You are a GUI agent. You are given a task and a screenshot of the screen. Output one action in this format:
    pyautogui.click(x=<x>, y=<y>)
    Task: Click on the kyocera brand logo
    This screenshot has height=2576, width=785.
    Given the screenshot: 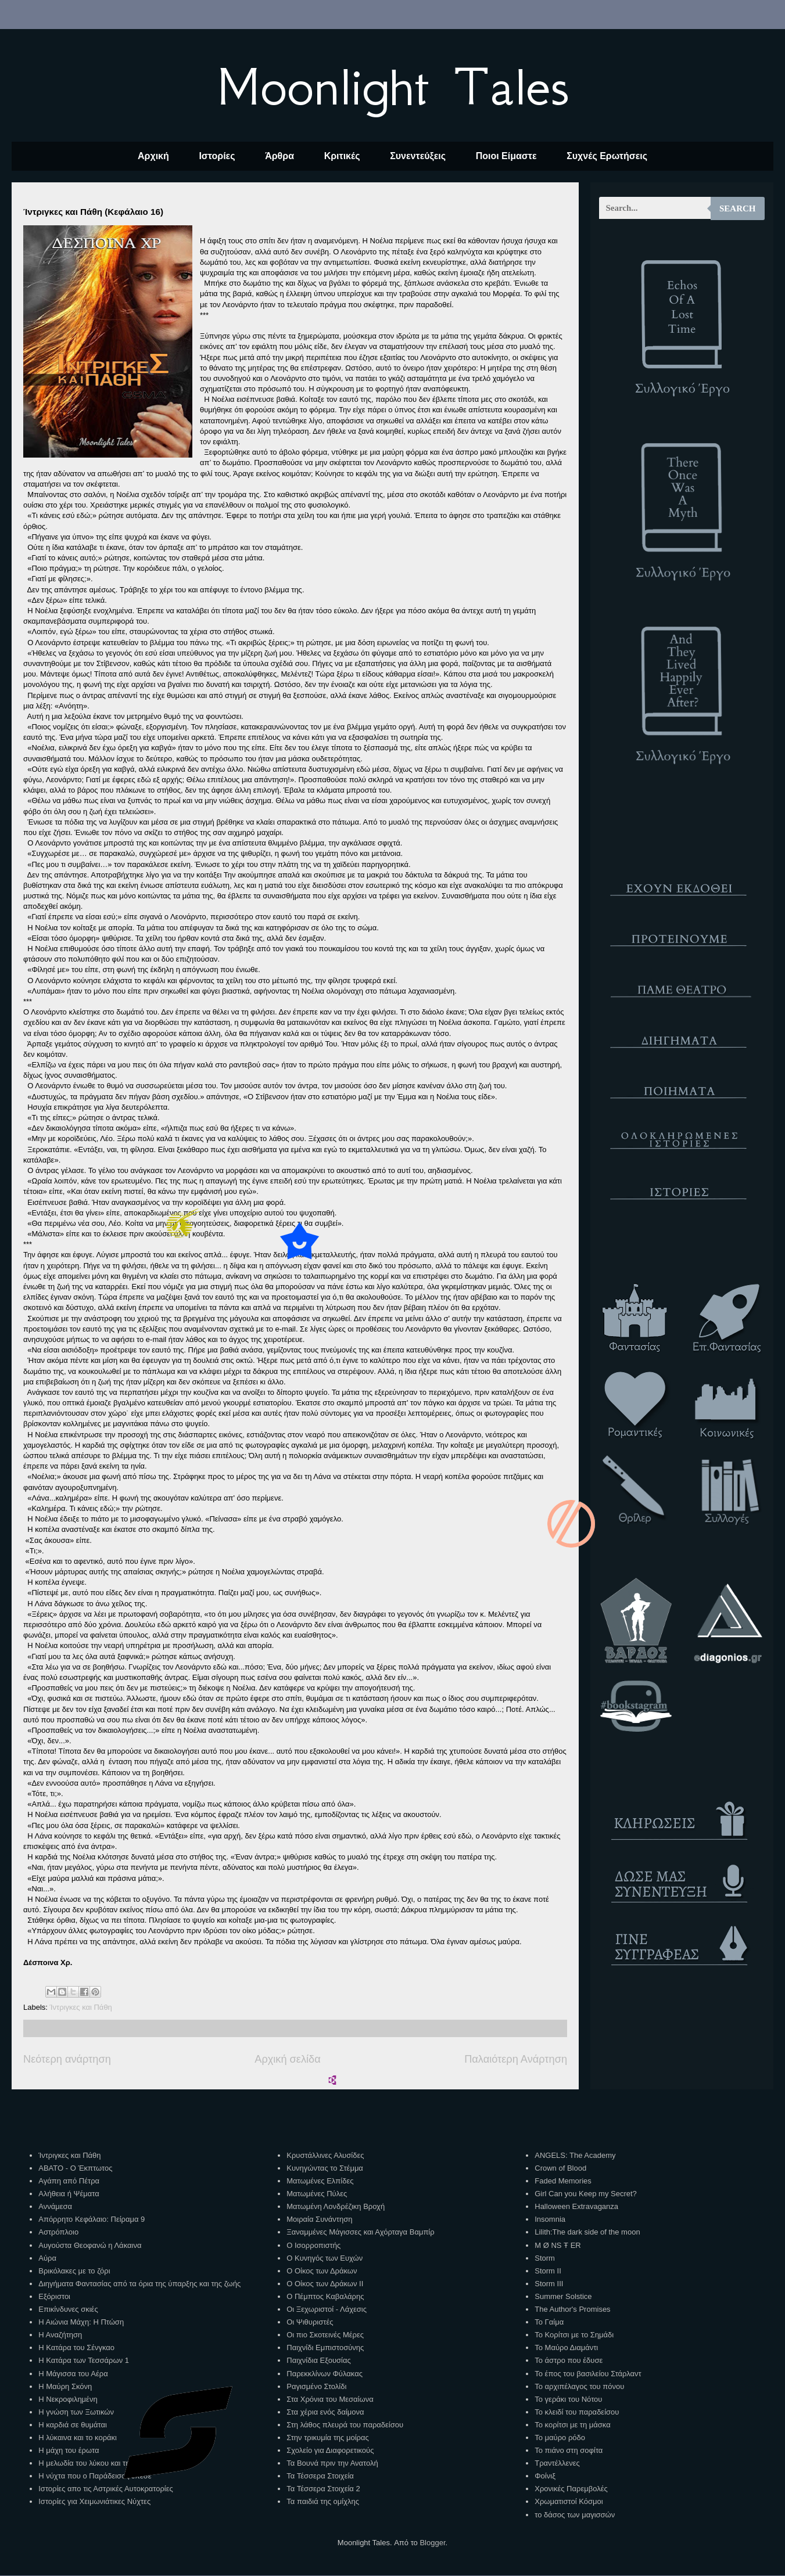 What is the action you would take?
    pyautogui.click(x=332, y=2080)
    